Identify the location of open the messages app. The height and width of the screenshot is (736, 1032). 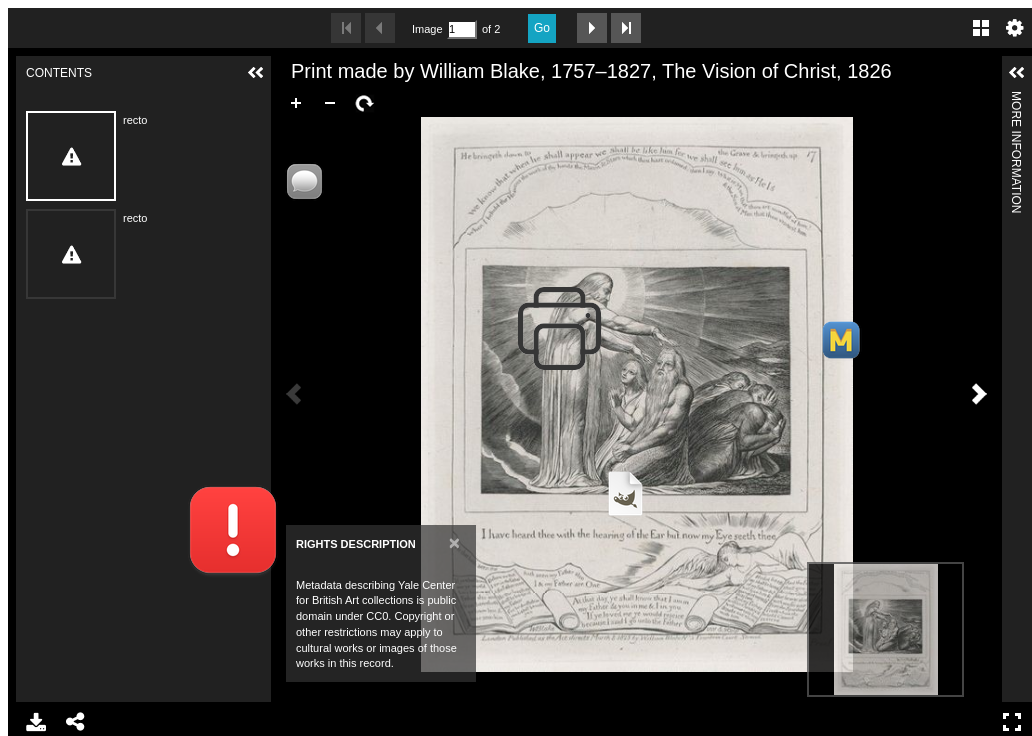
(304, 181).